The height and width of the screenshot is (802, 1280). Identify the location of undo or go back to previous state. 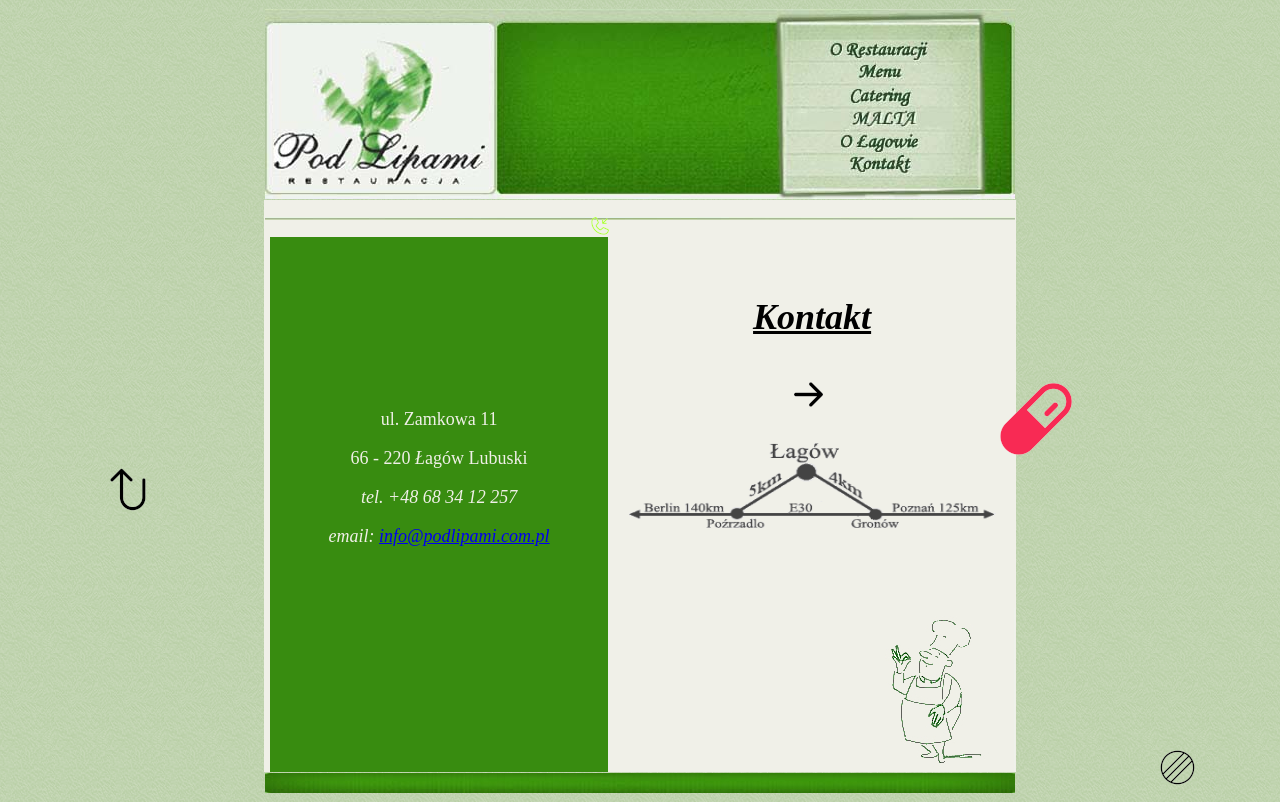
(129, 489).